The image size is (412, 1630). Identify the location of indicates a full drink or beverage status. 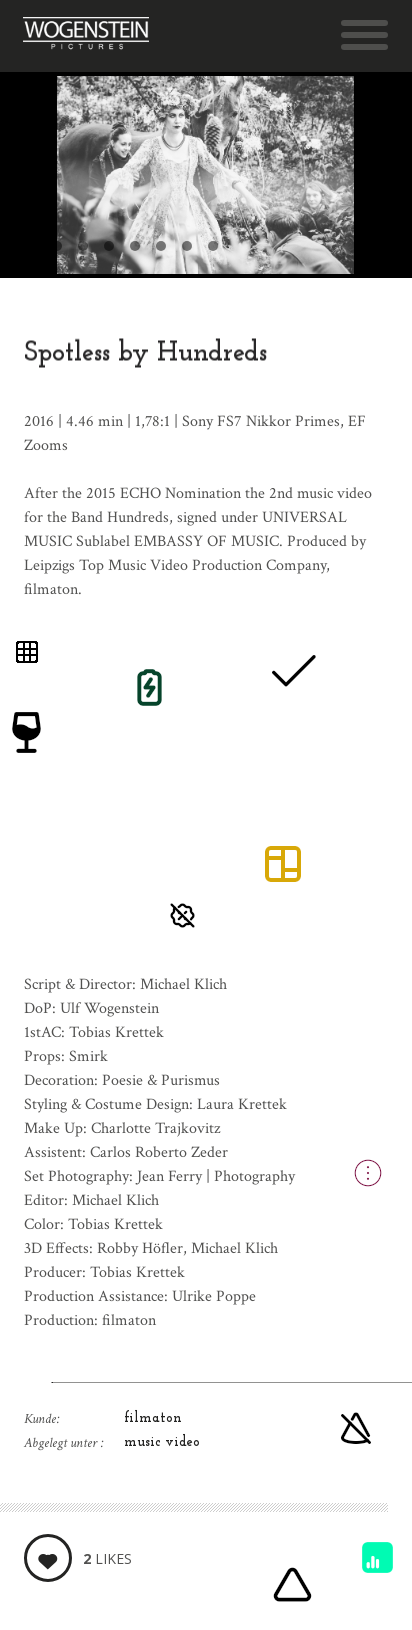
(26, 732).